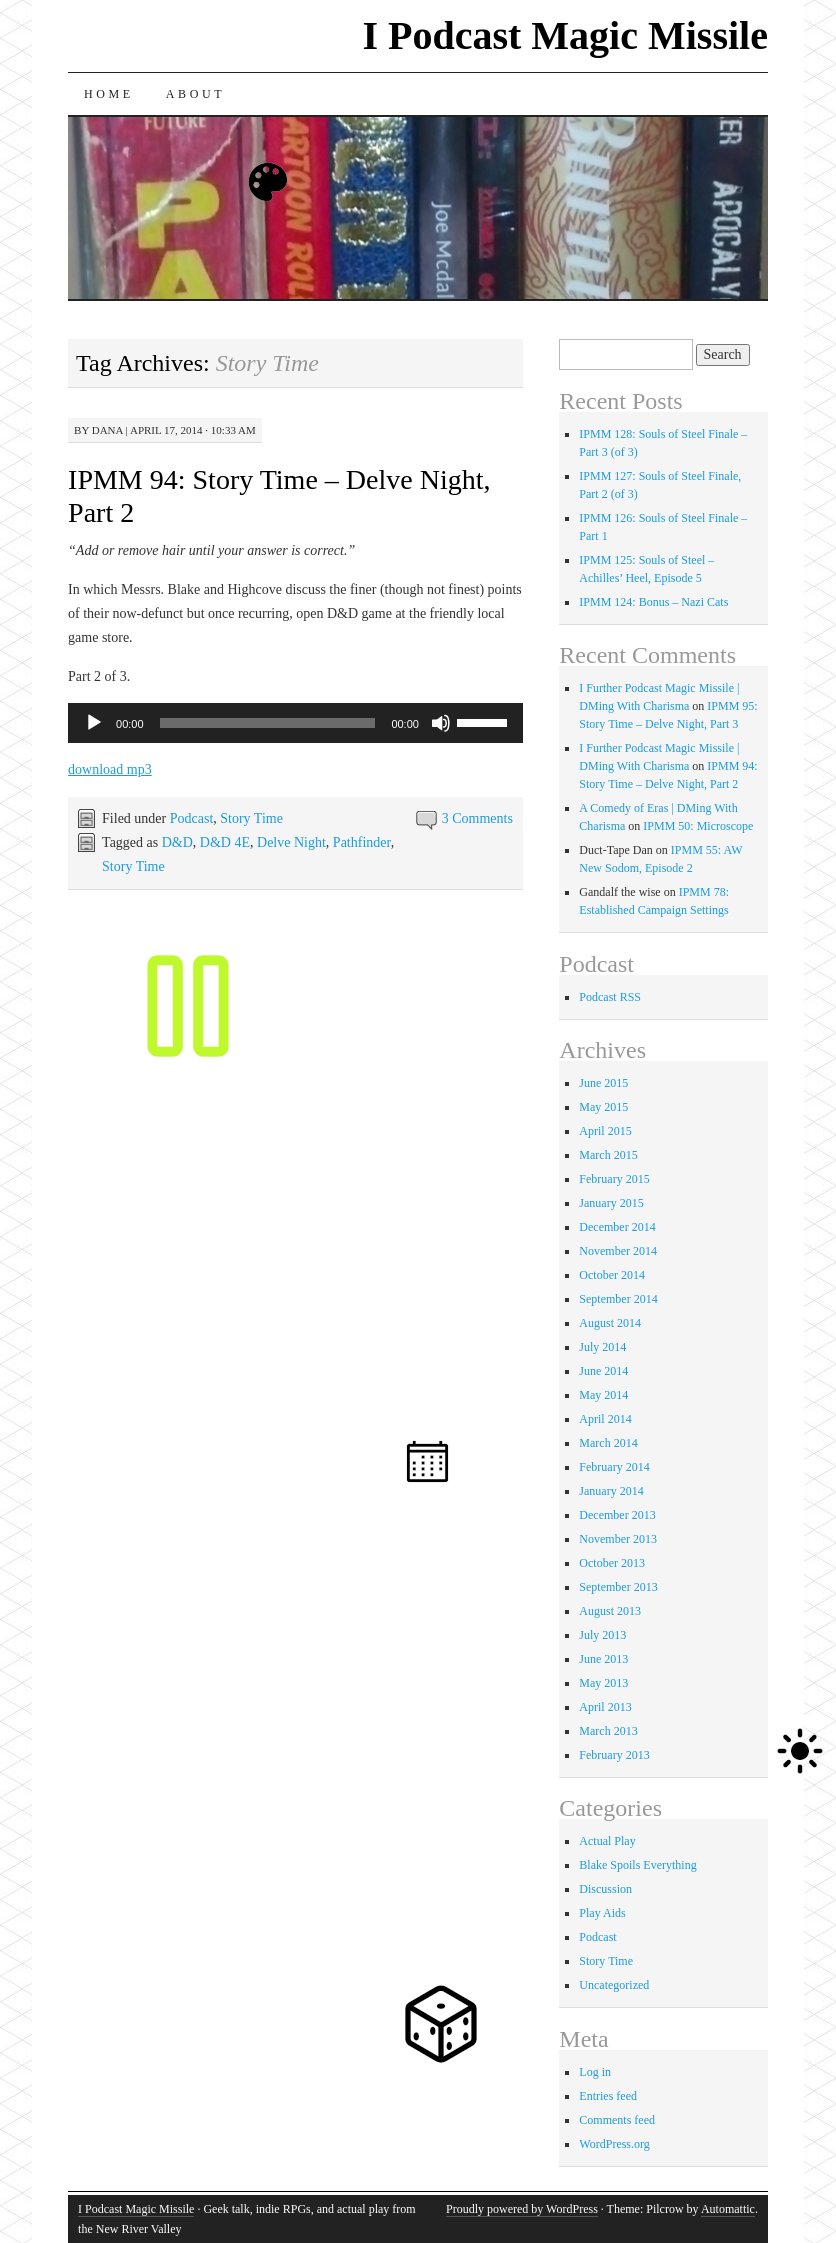 This screenshot has width=836, height=2243. I want to click on switch to light mode, so click(800, 1751).